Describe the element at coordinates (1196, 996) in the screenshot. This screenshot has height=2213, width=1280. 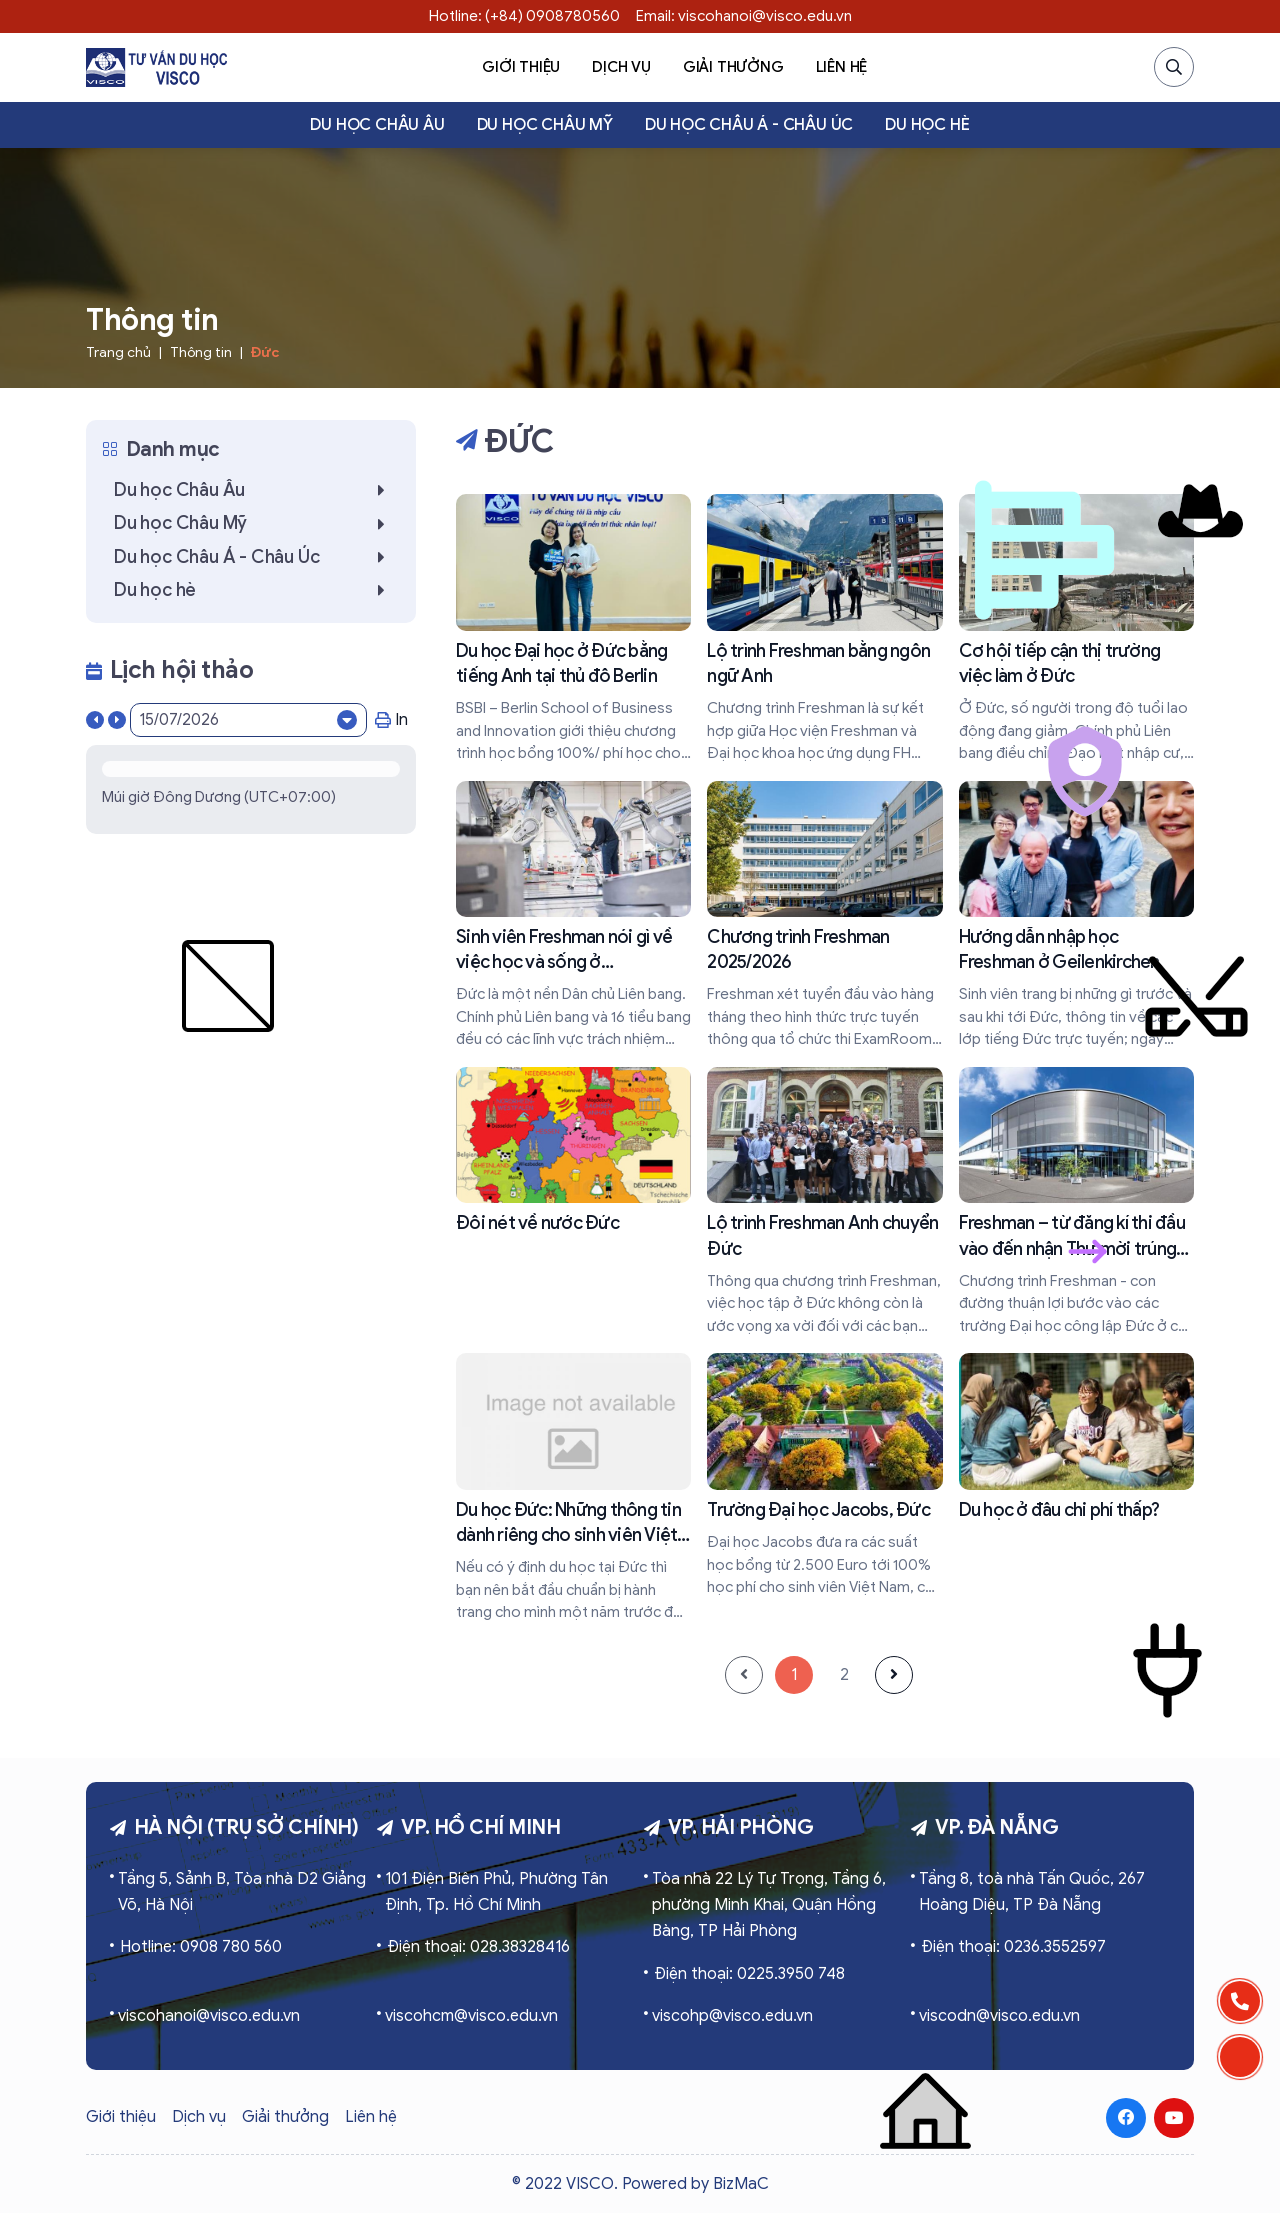
I see `view hockey sports content` at that location.